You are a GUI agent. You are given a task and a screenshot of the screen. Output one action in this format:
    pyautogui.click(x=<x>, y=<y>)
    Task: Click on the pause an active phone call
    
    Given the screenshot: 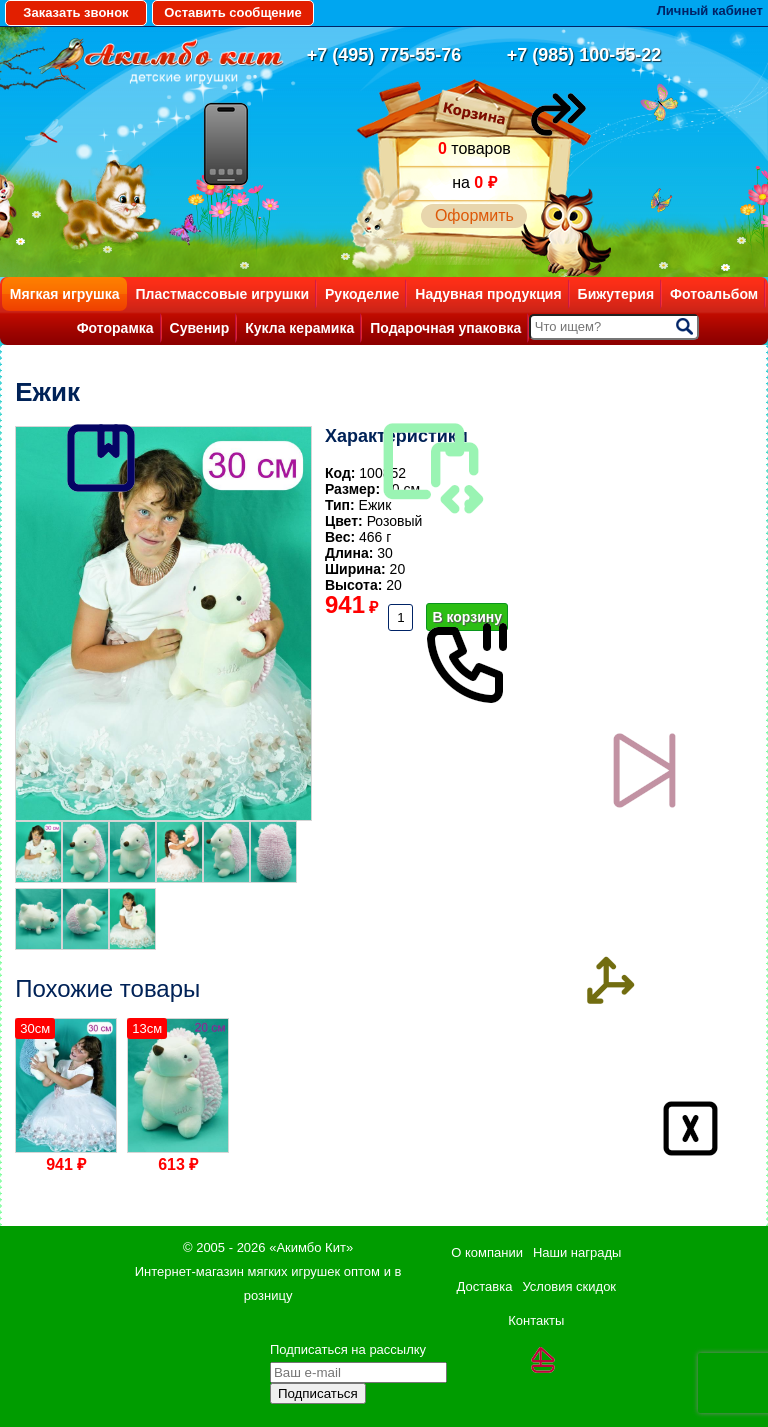 What is the action you would take?
    pyautogui.click(x=467, y=663)
    